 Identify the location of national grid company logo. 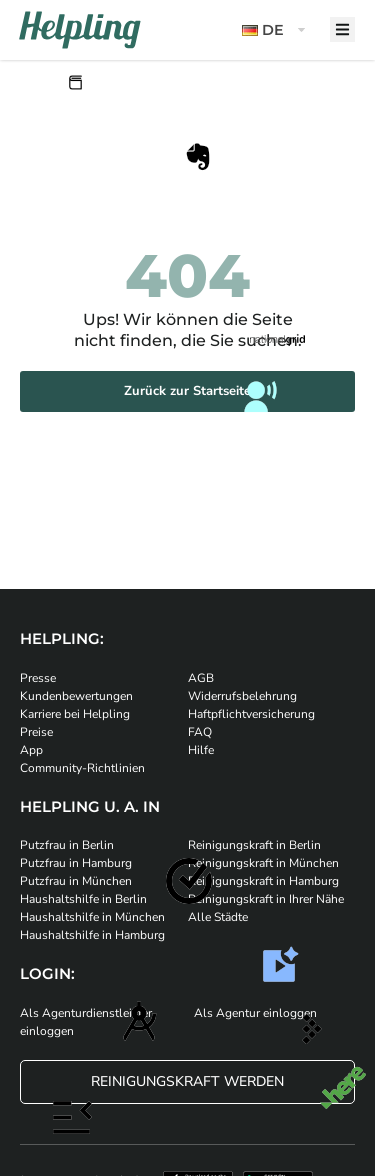
(277, 339).